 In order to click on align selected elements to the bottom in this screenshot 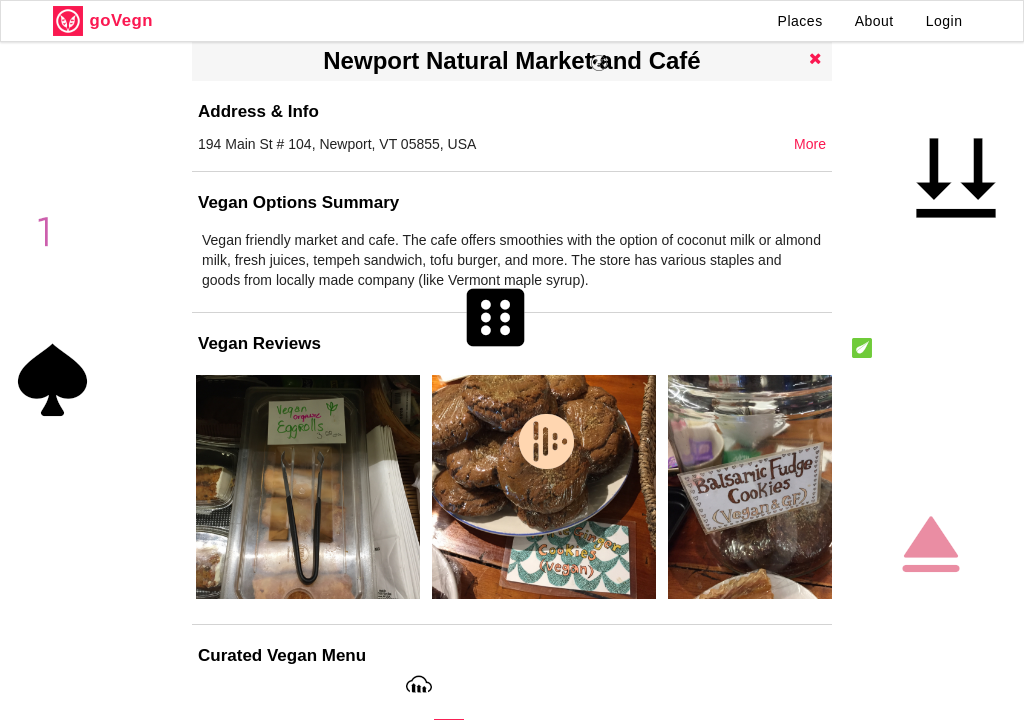, I will do `click(956, 178)`.